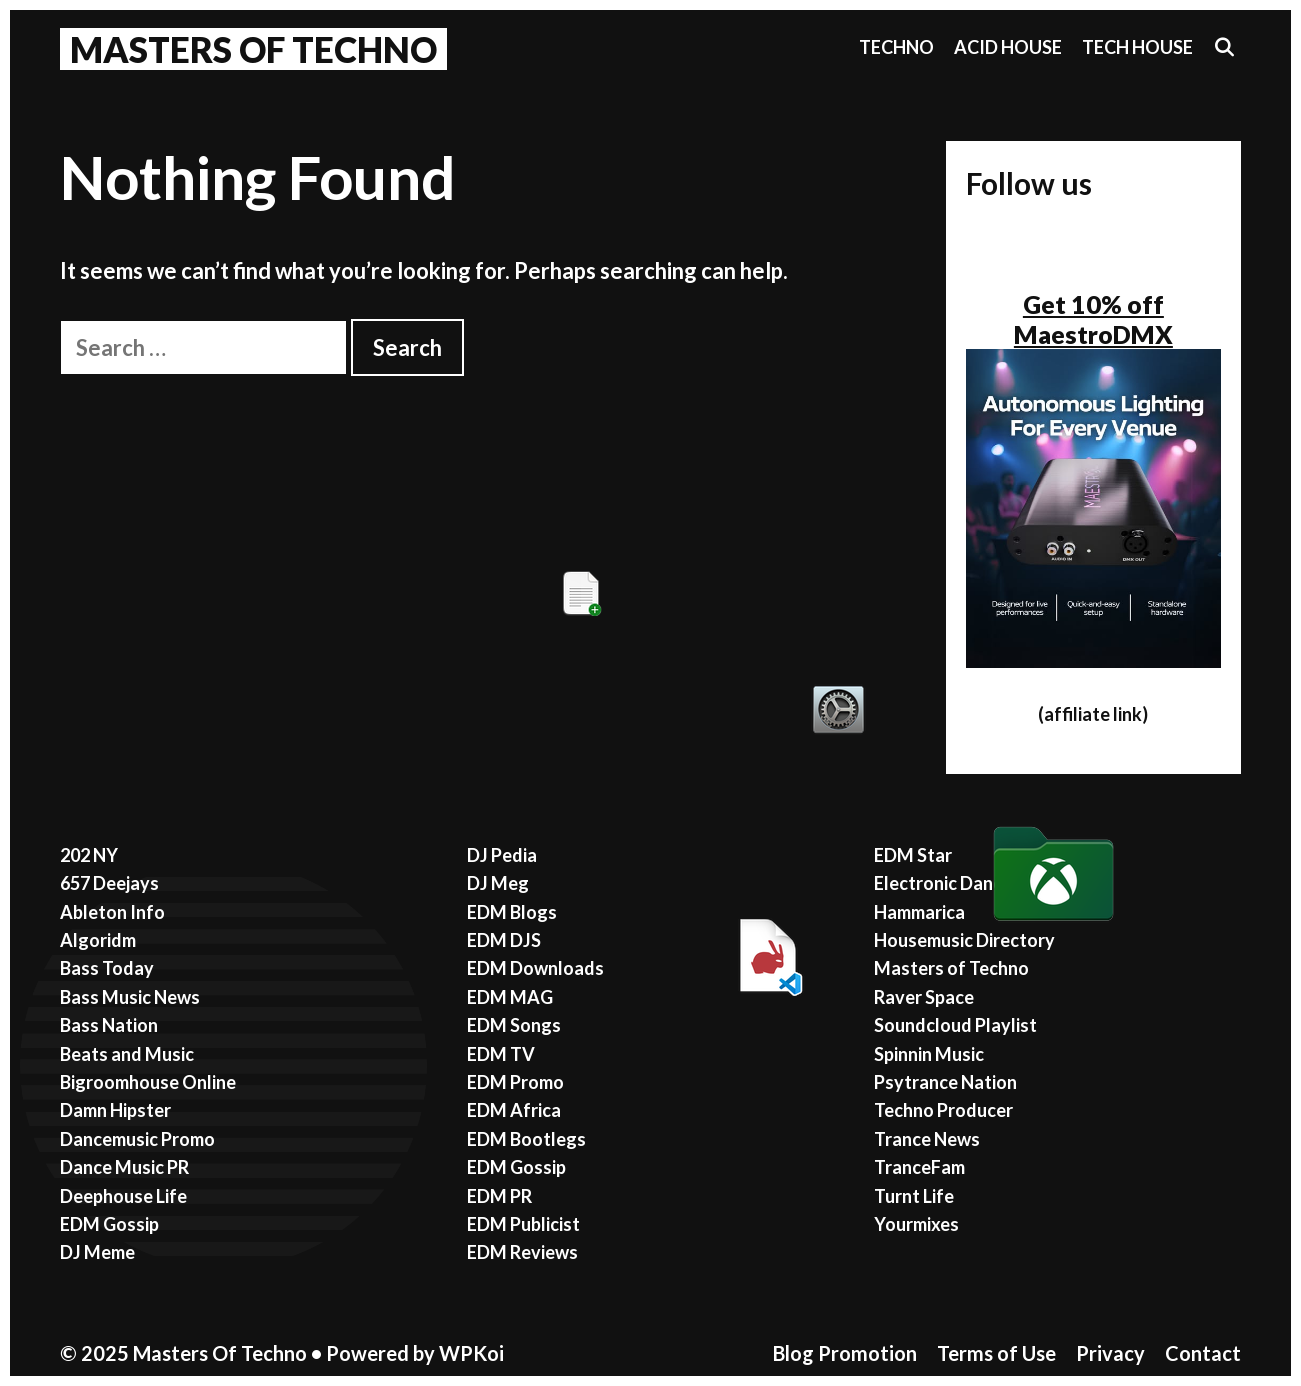  Describe the element at coordinates (768, 957) in the screenshot. I see `open a jade-related project or file in Visual Studio Code` at that location.